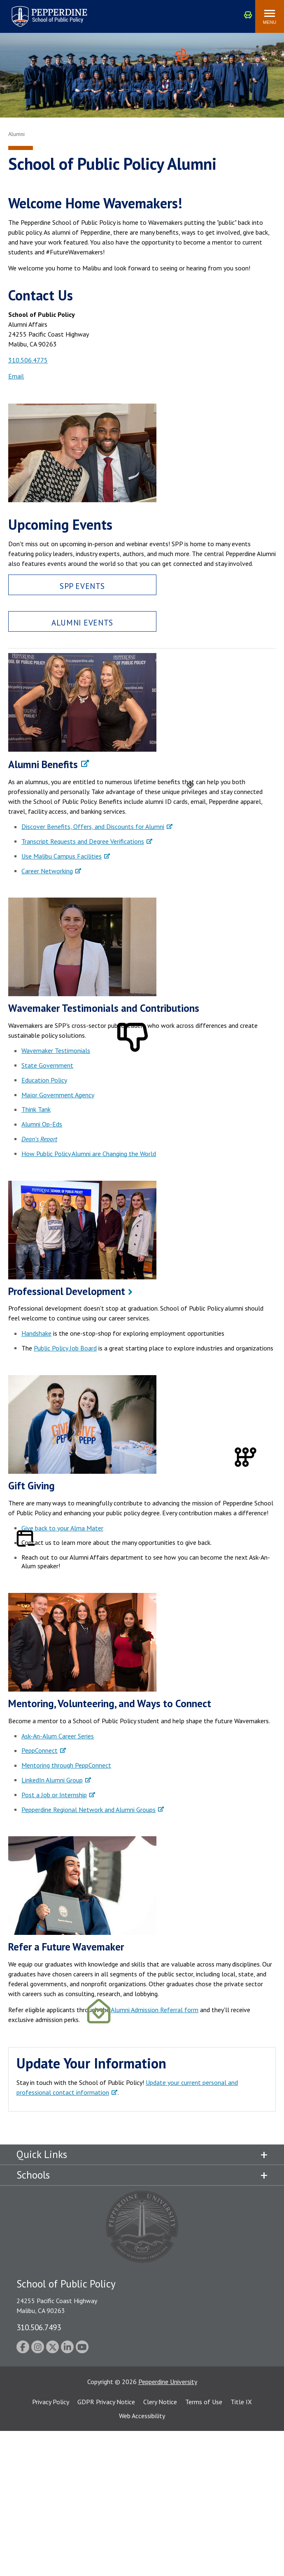 The height and width of the screenshot is (2576, 284). What do you see at coordinates (182, 55) in the screenshot?
I see `open google photos app` at bounding box center [182, 55].